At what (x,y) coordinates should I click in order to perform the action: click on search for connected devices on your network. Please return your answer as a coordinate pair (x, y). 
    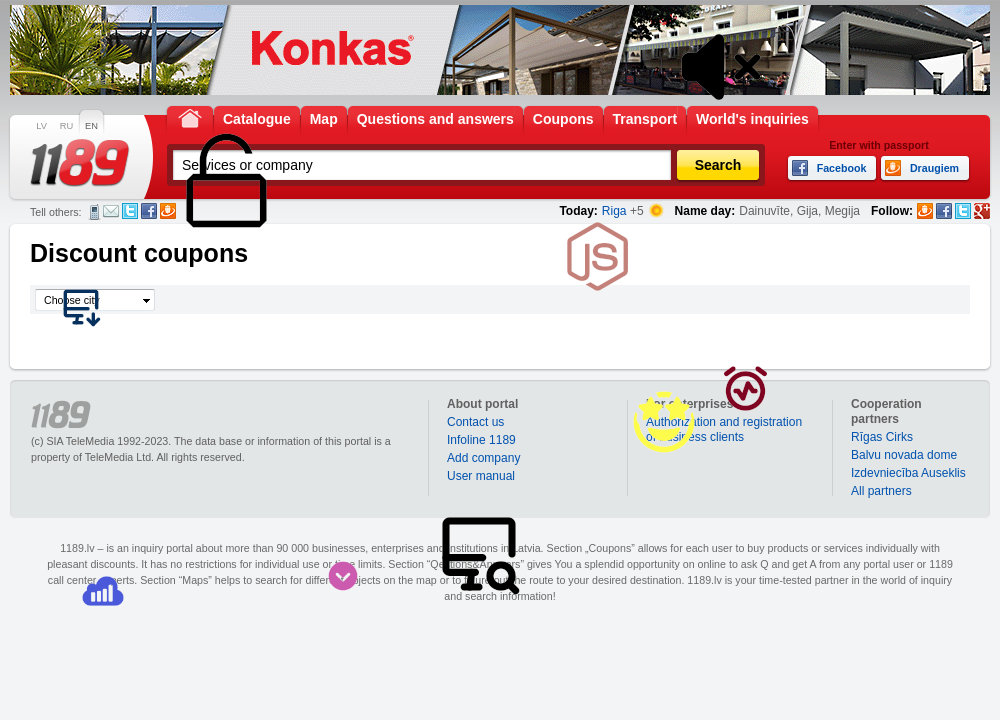
    Looking at the image, I should click on (479, 554).